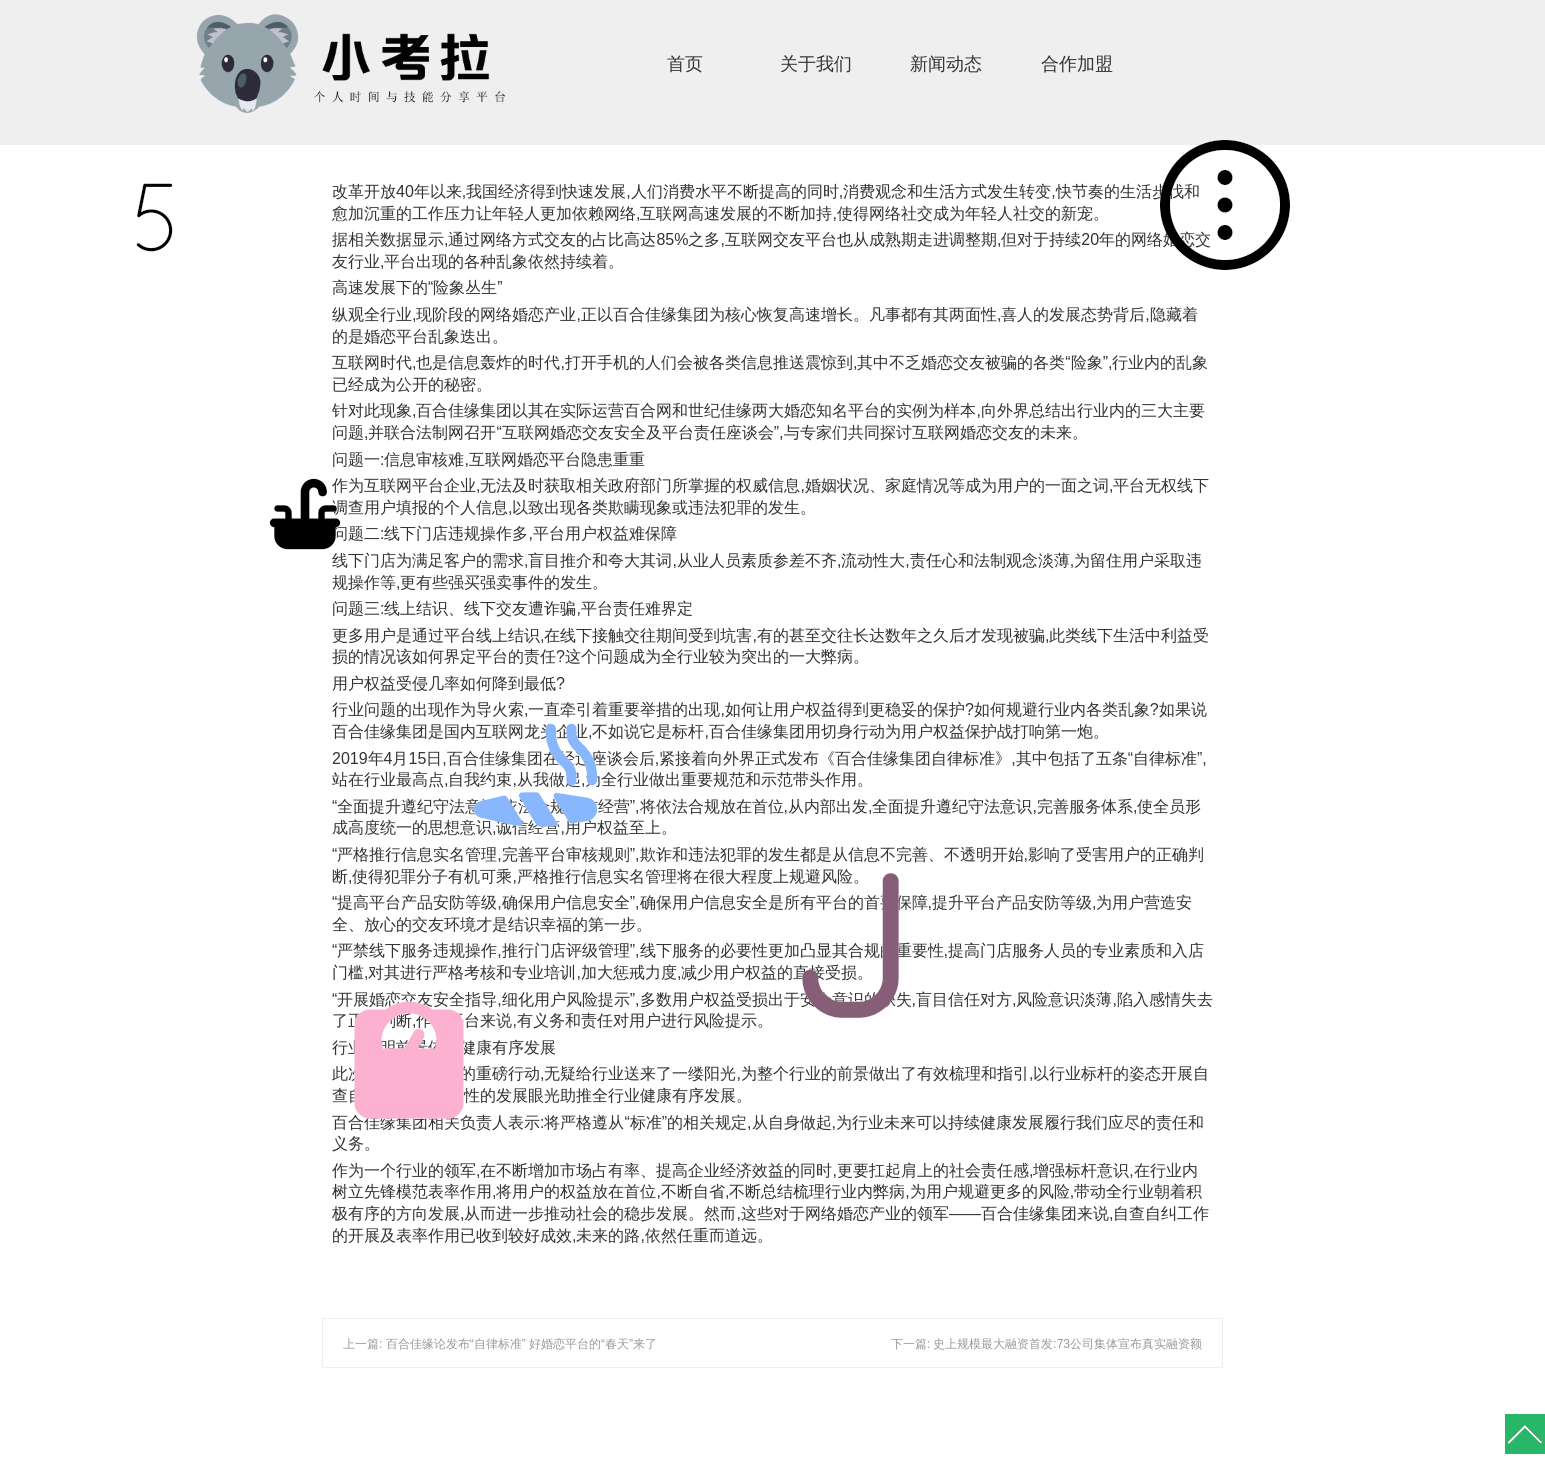  What do you see at coordinates (409, 1064) in the screenshot?
I see `view weight or body measurements` at bounding box center [409, 1064].